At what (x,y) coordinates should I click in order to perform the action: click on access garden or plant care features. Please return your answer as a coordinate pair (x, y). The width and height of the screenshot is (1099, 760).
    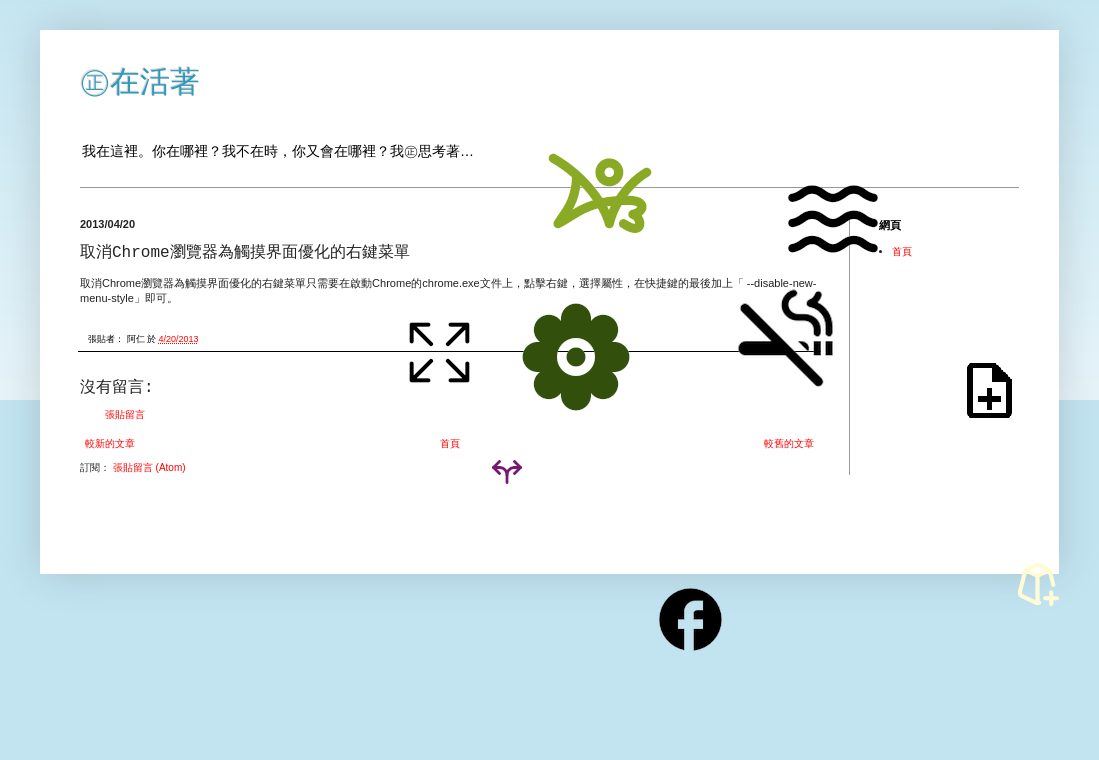
    Looking at the image, I should click on (576, 357).